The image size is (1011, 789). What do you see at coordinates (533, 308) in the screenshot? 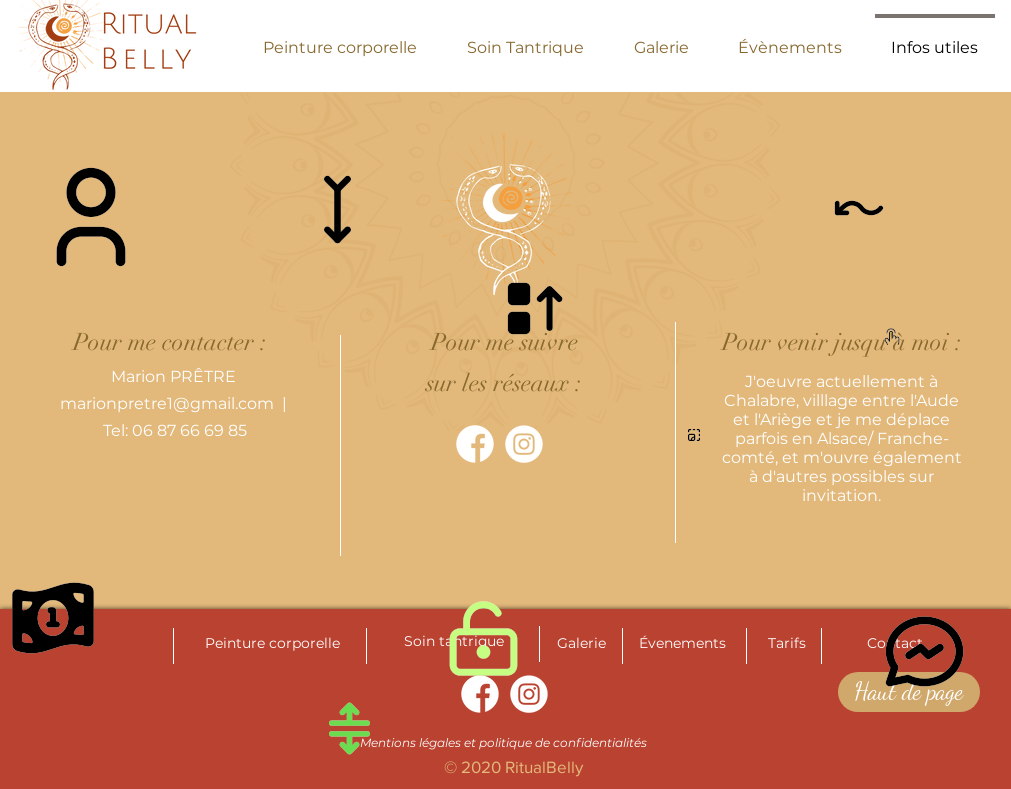
I see `sort items in ascending order` at bounding box center [533, 308].